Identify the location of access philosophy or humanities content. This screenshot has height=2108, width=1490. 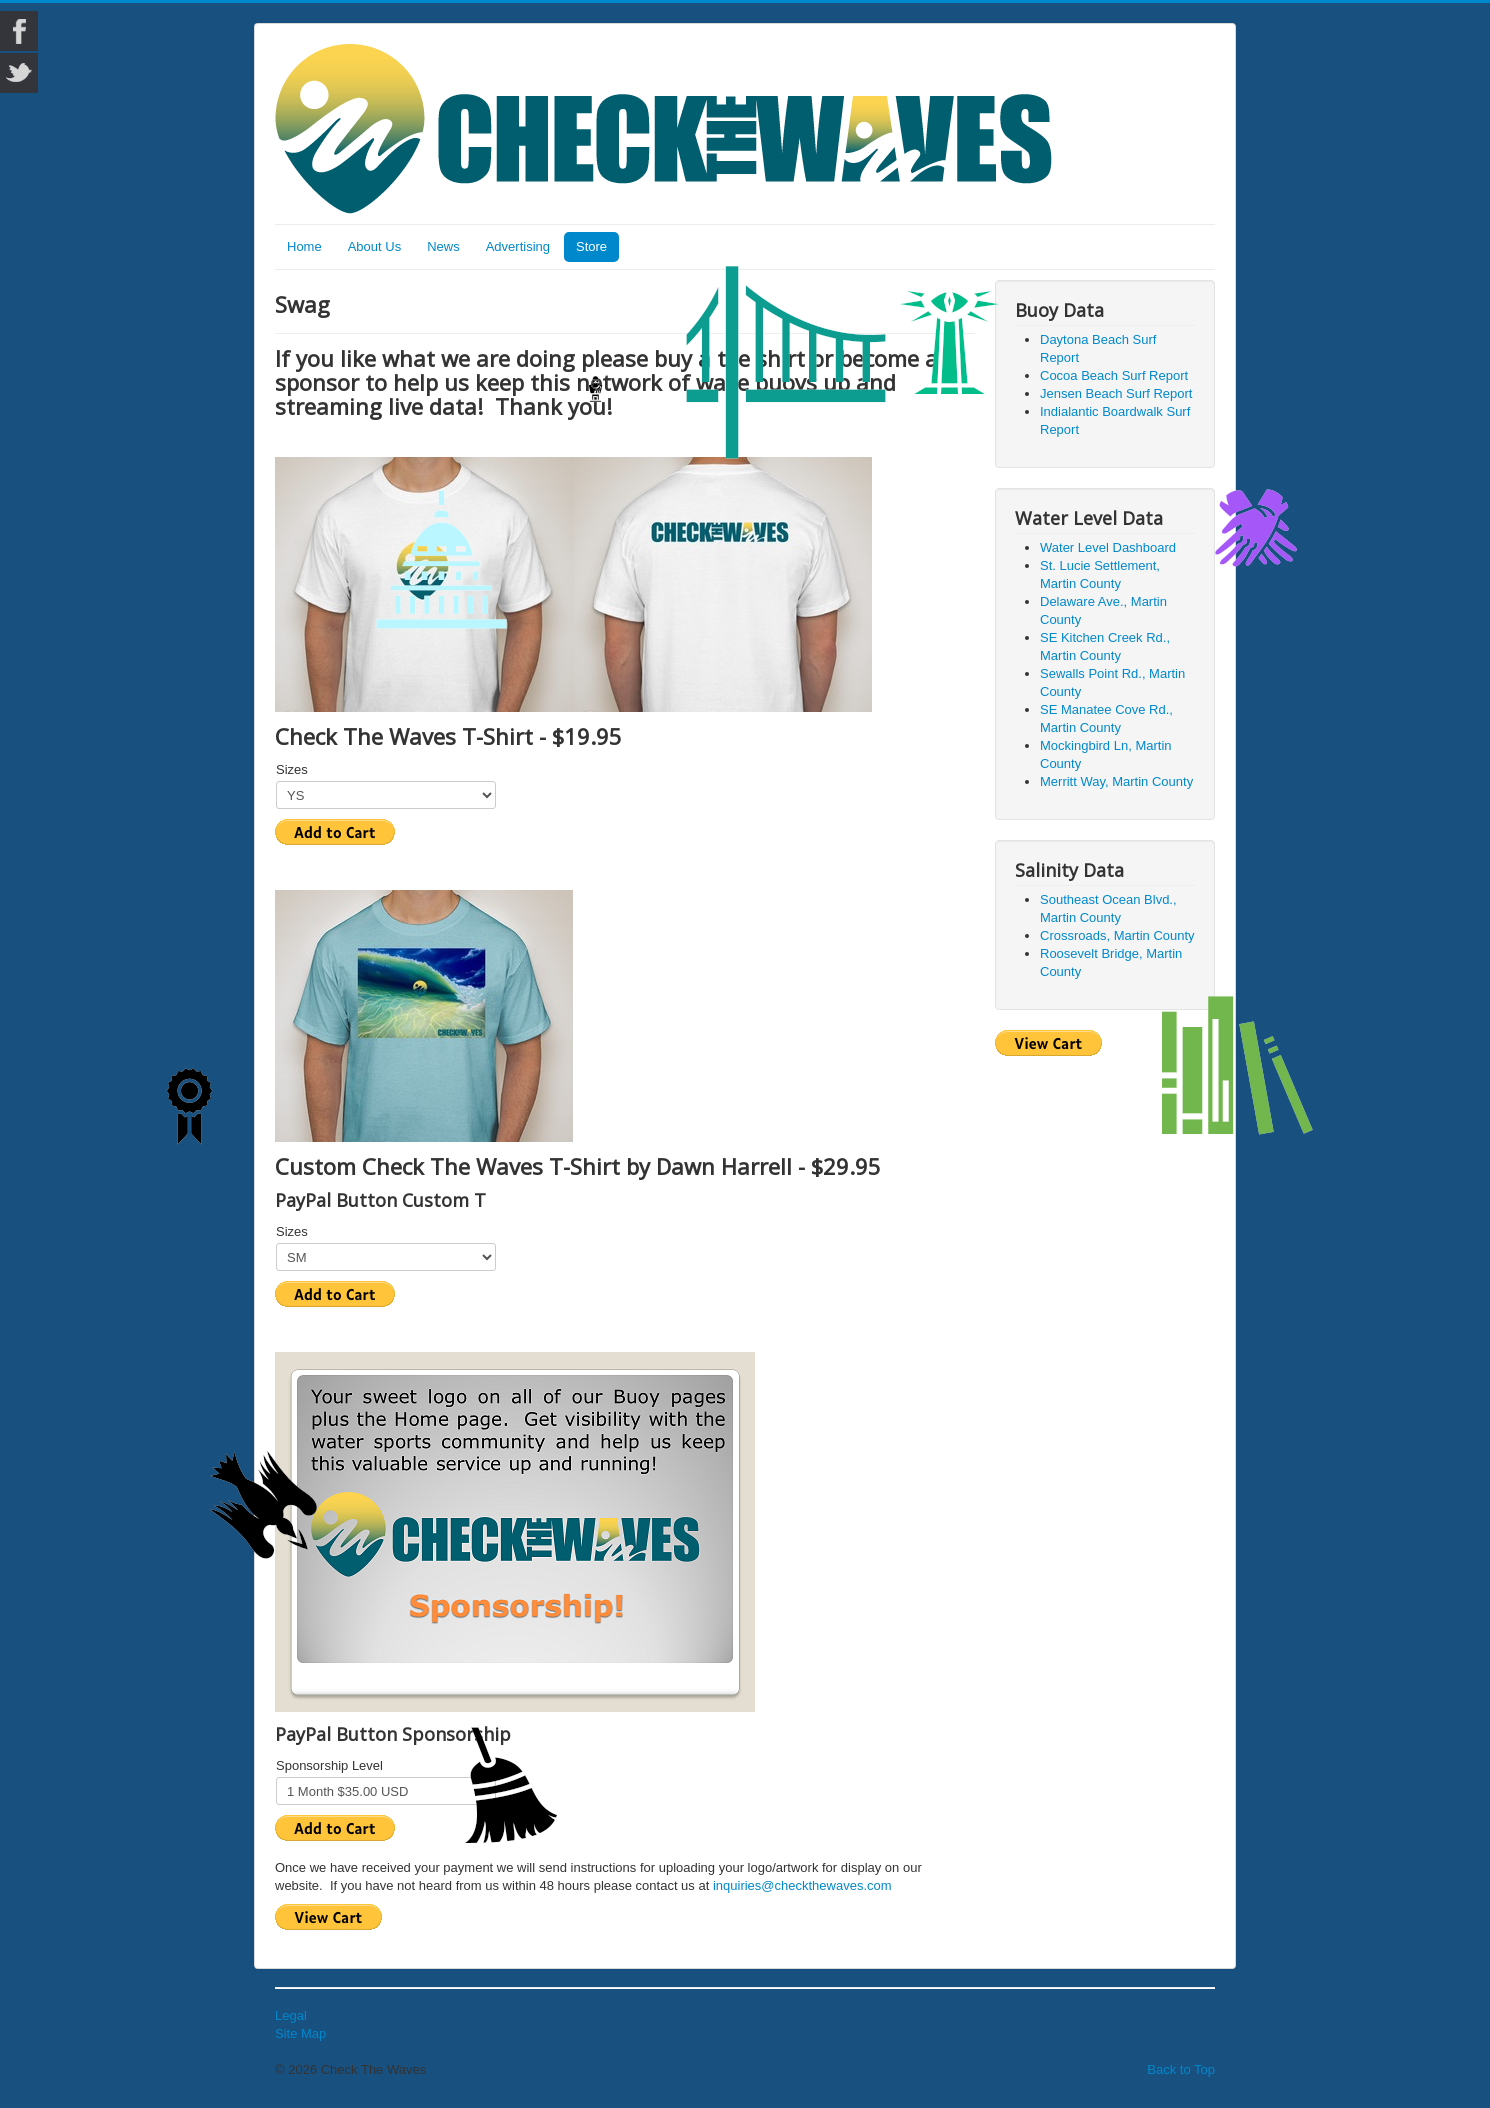
(595, 388).